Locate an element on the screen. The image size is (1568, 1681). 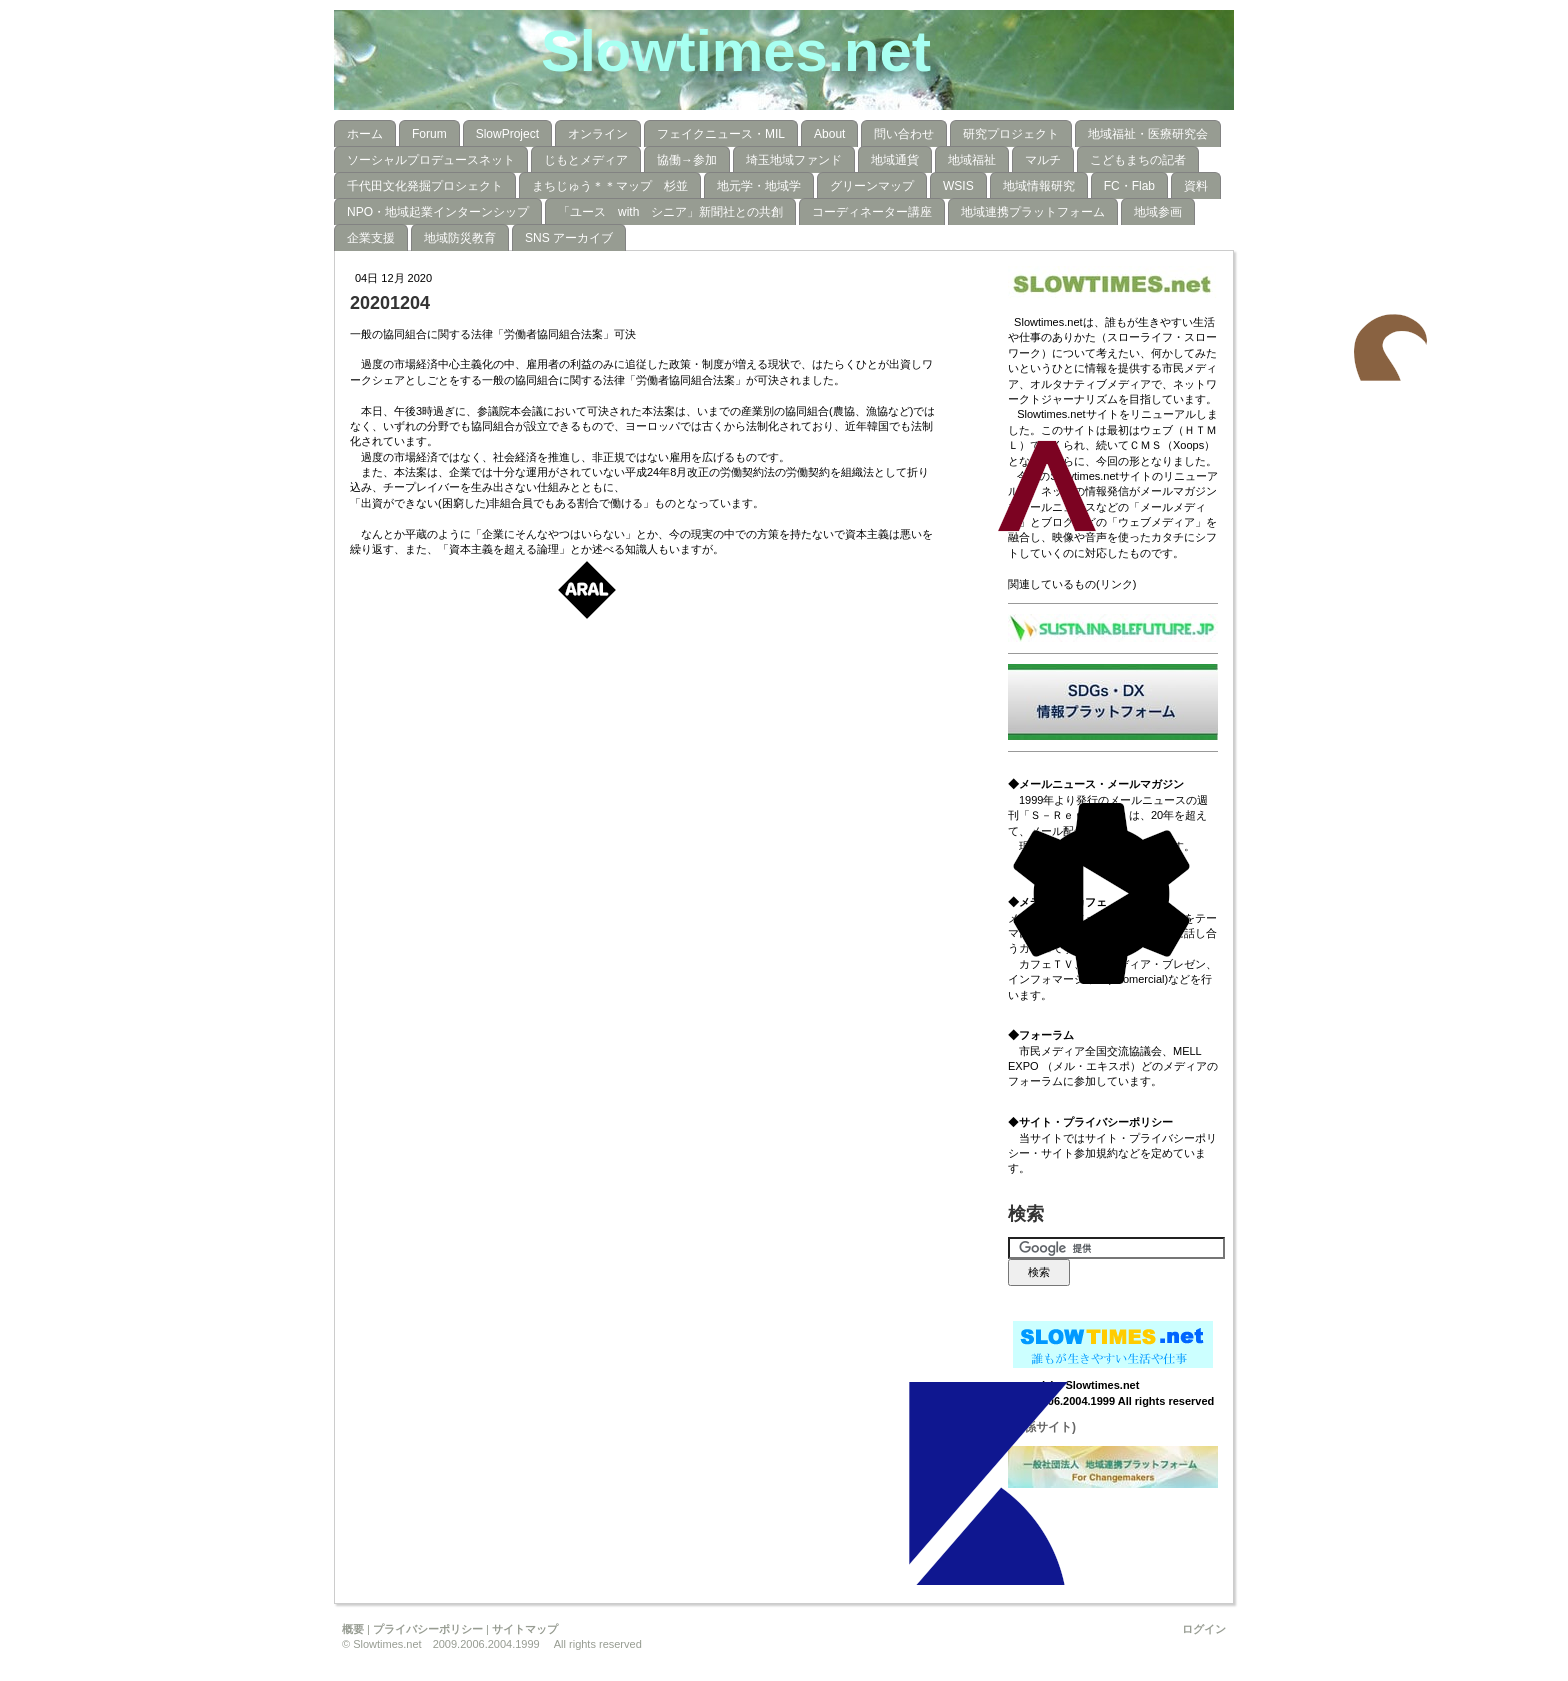
open OctoPrint 3D printer management interface is located at coordinates (1390, 347).